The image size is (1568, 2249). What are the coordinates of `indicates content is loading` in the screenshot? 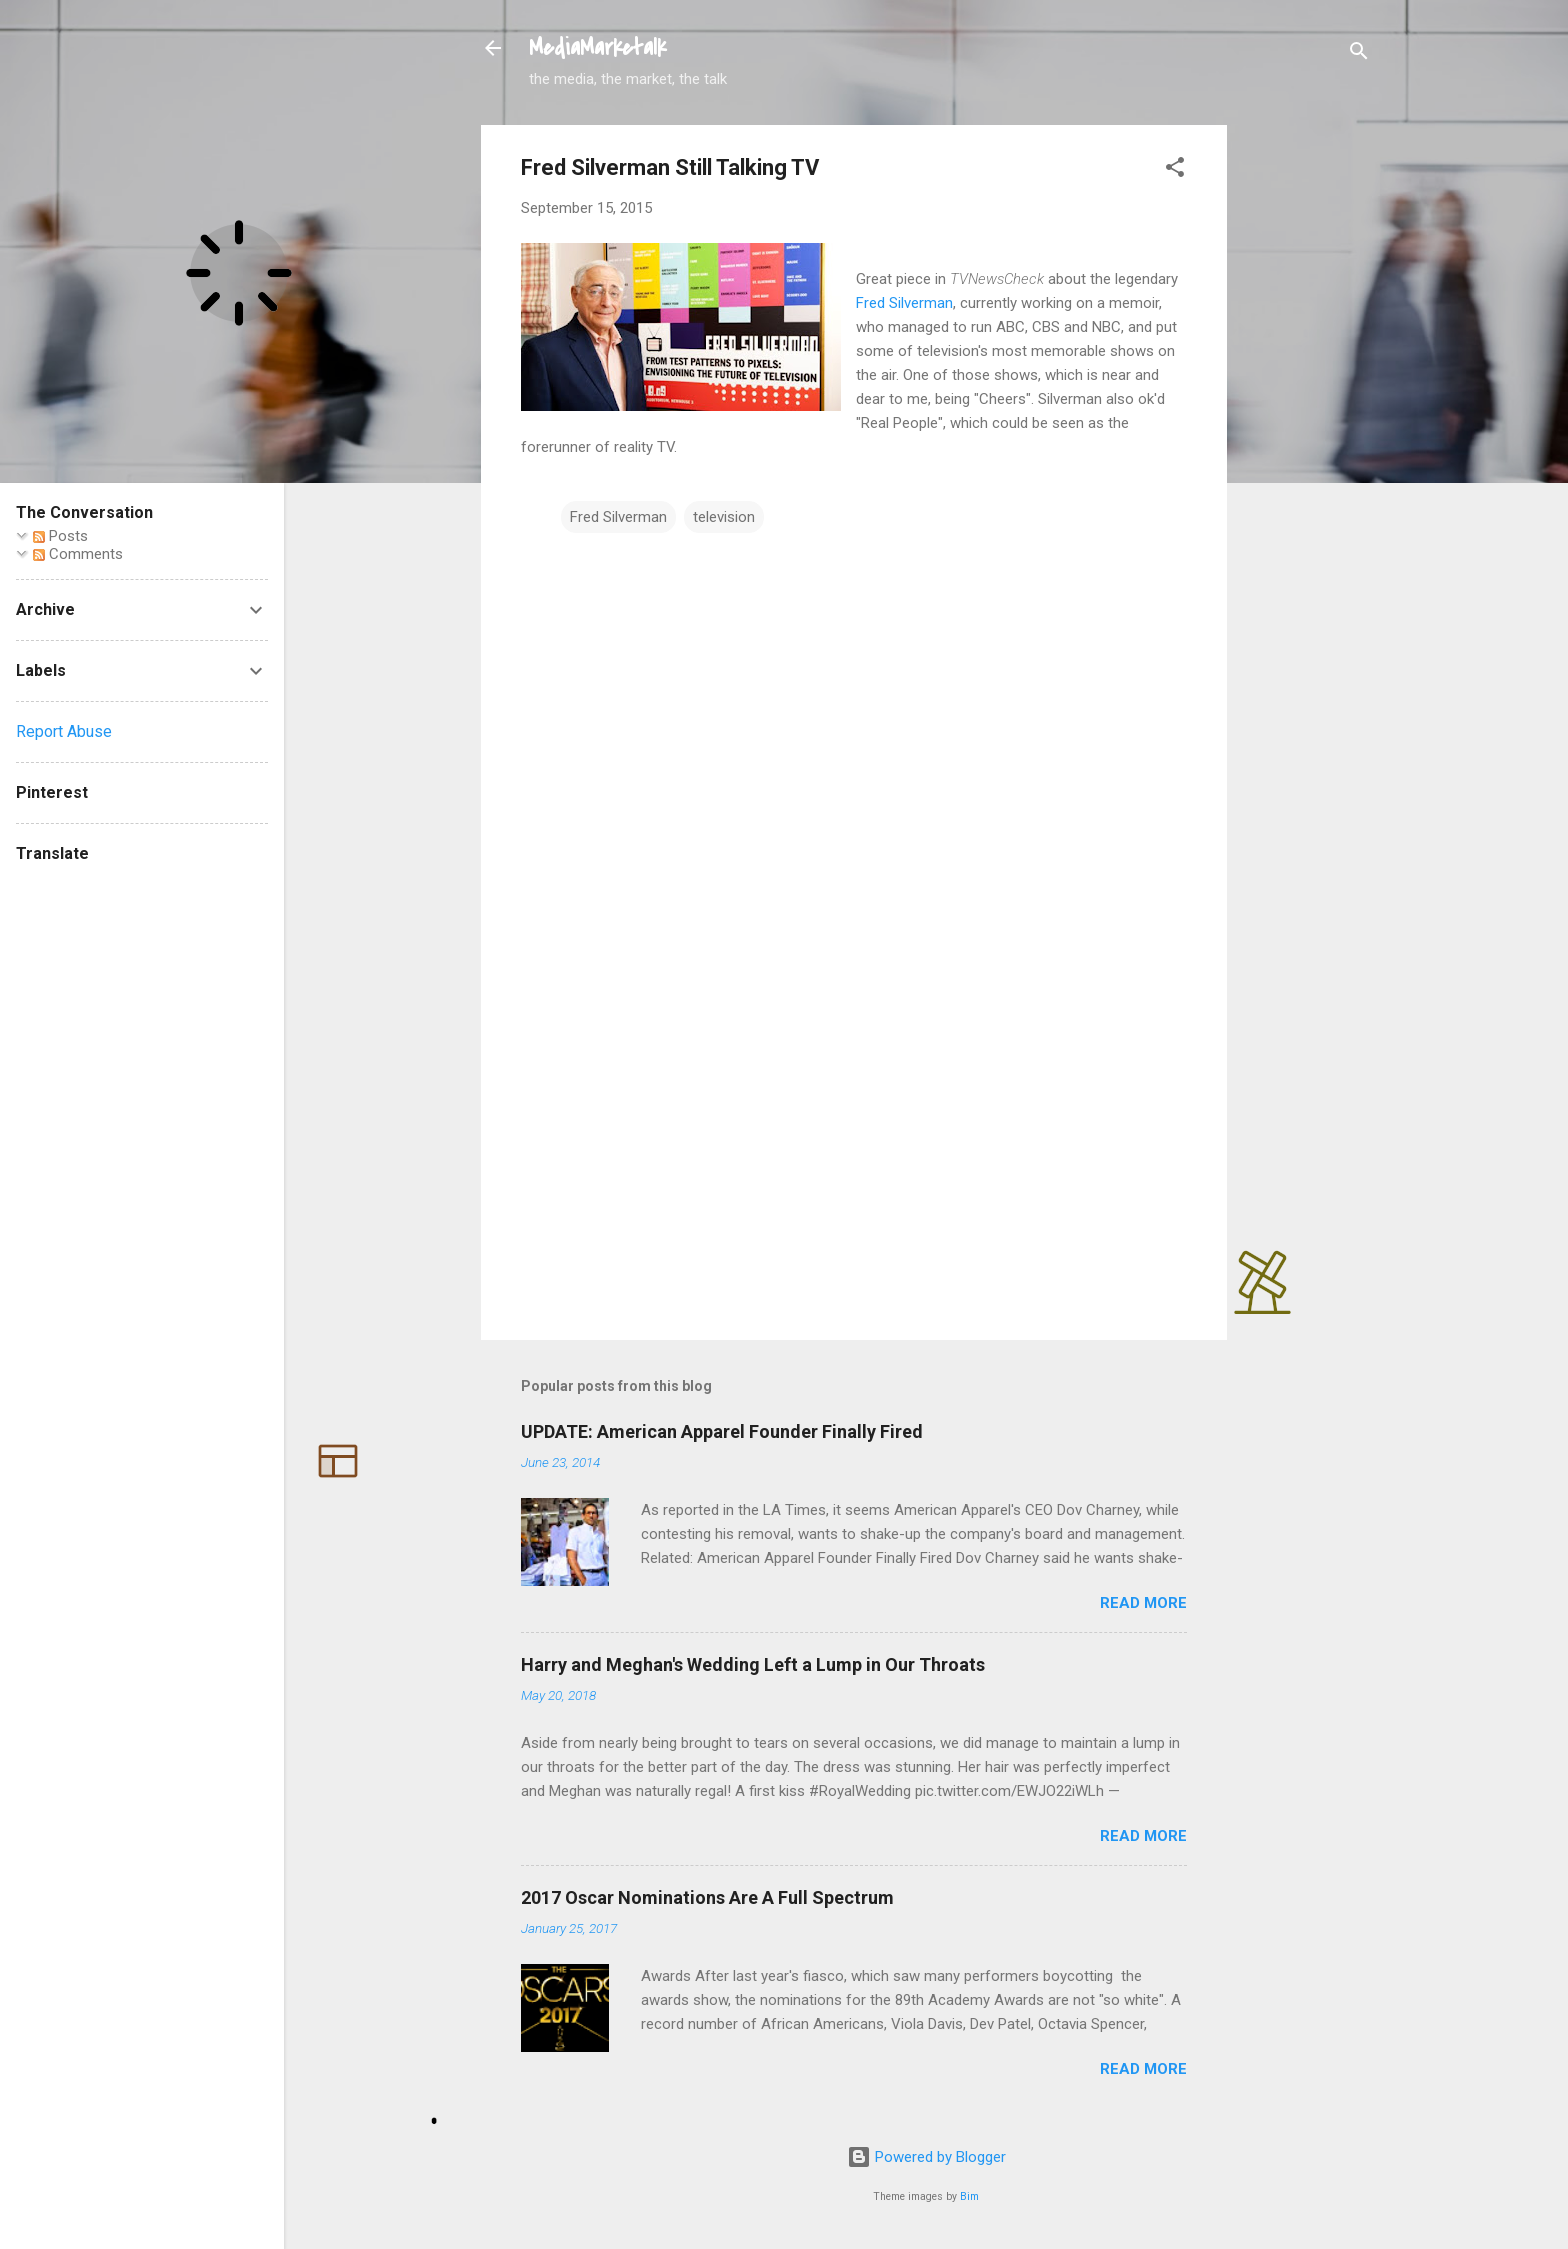 It's located at (239, 273).